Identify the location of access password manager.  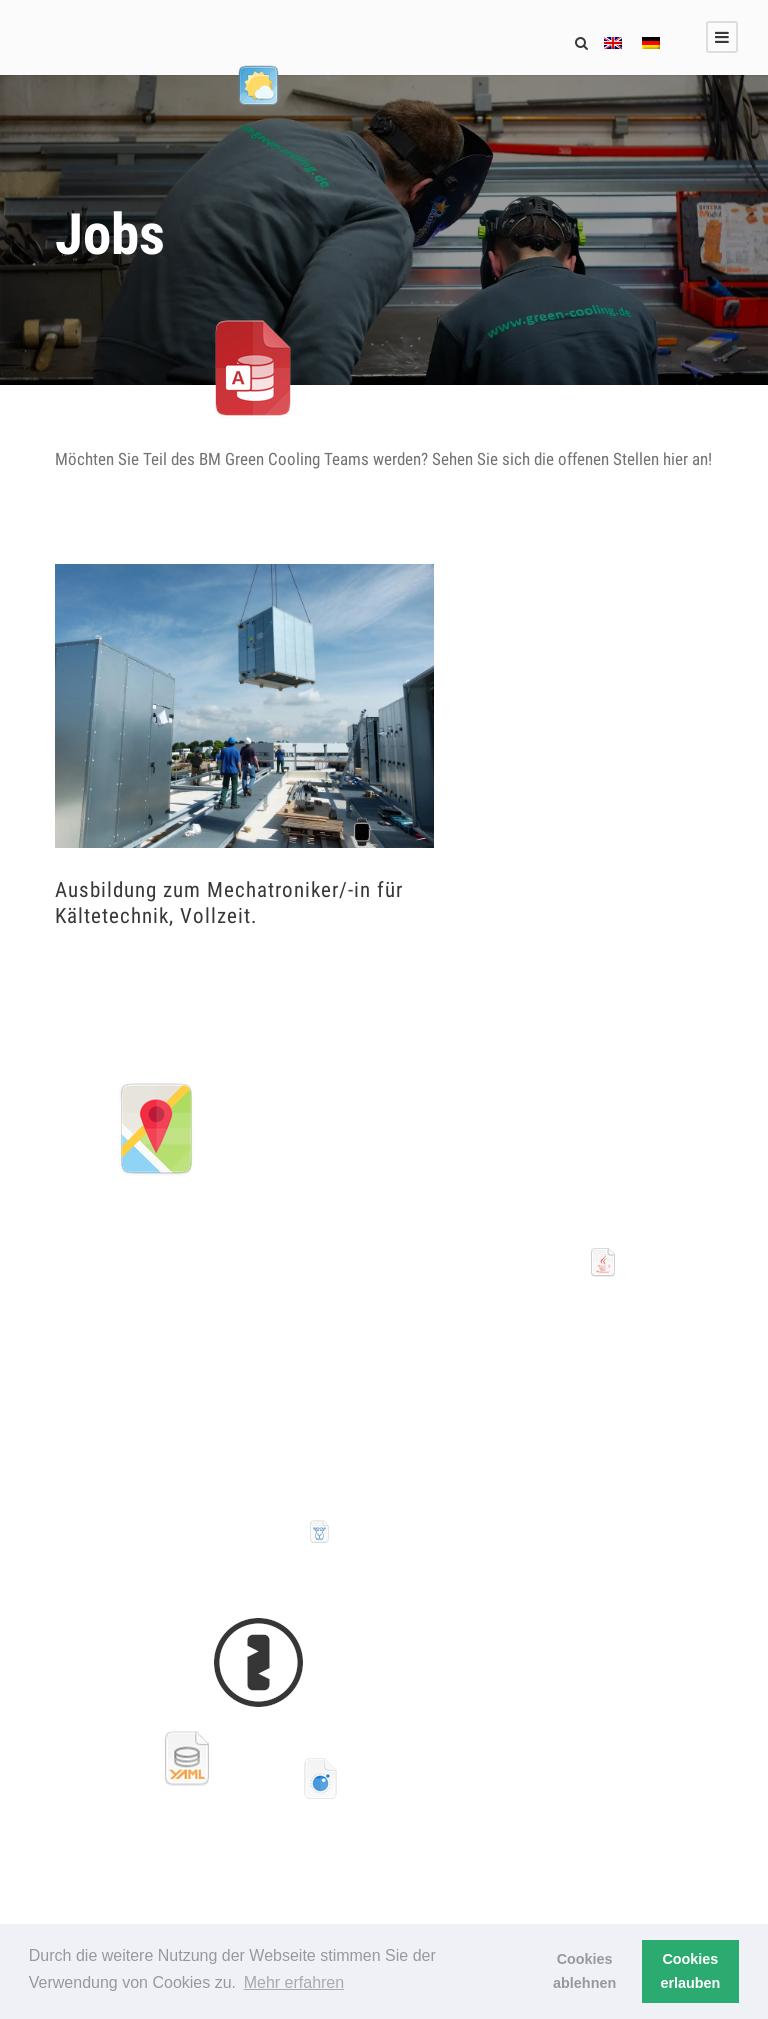
(258, 1662).